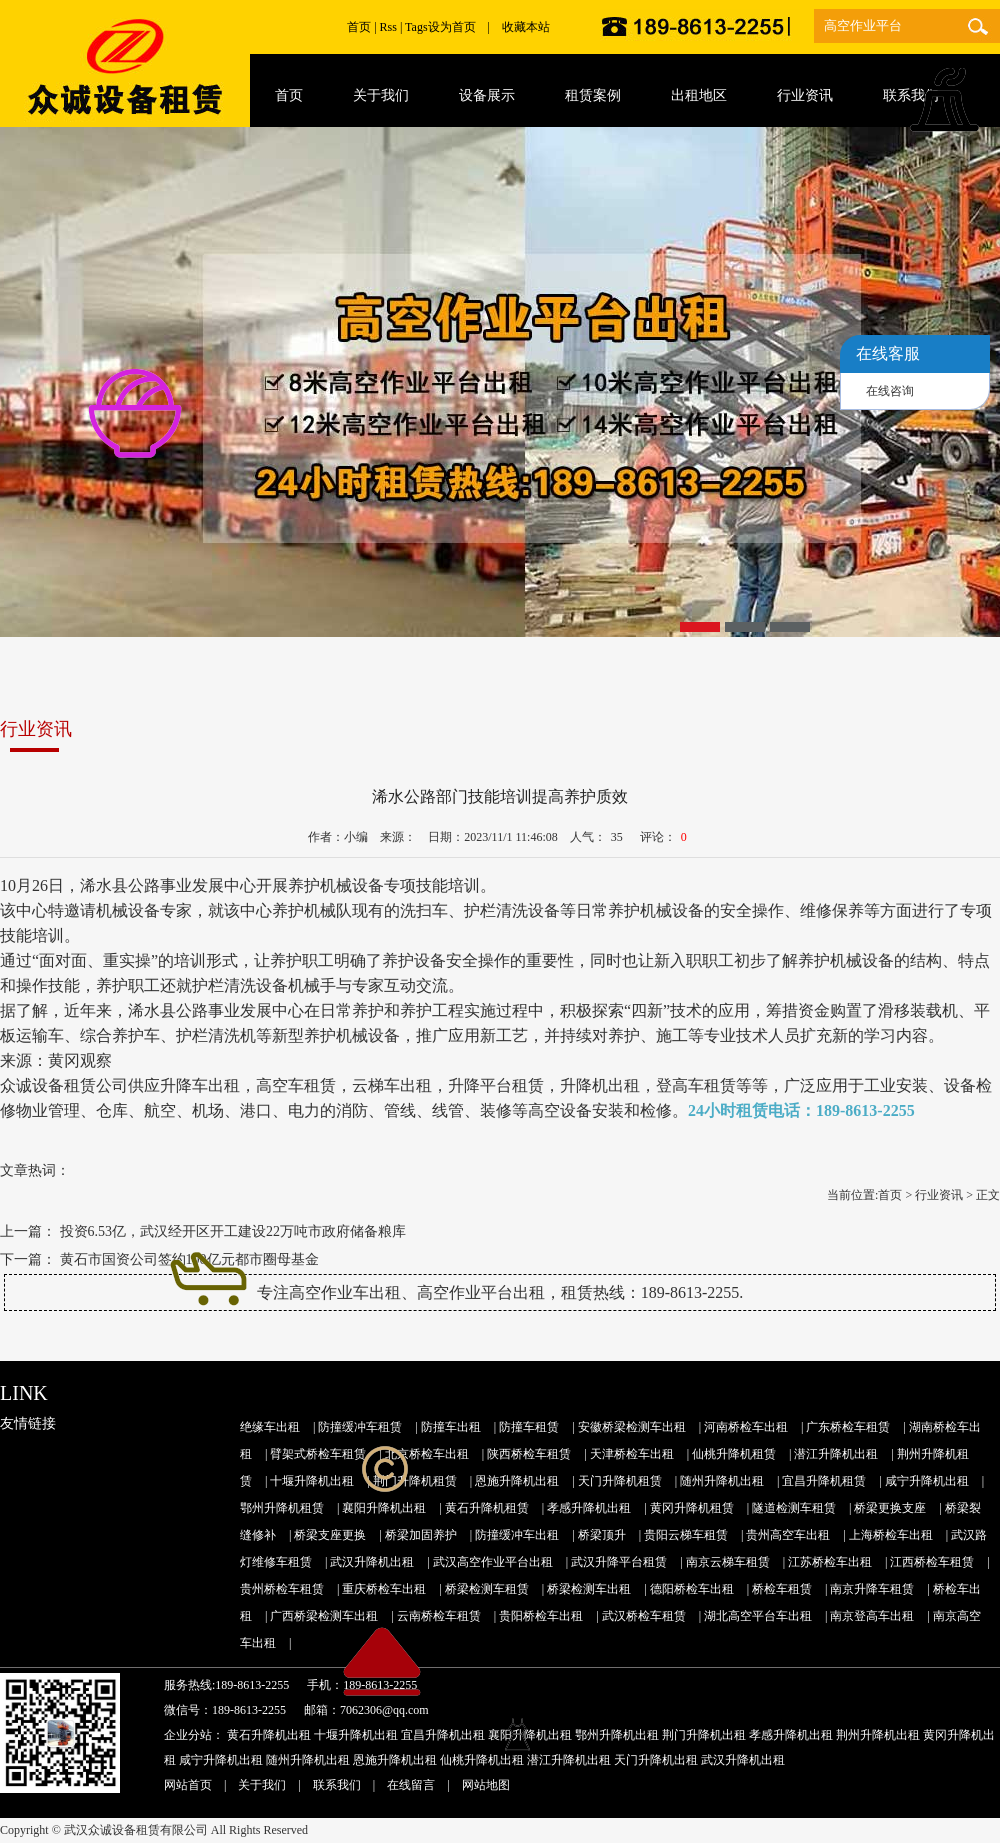 This screenshot has height=1843, width=1000. What do you see at coordinates (208, 1277) in the screenshot?
I see `flight has landed or is on the ground` at bounding box center [208, 1277].